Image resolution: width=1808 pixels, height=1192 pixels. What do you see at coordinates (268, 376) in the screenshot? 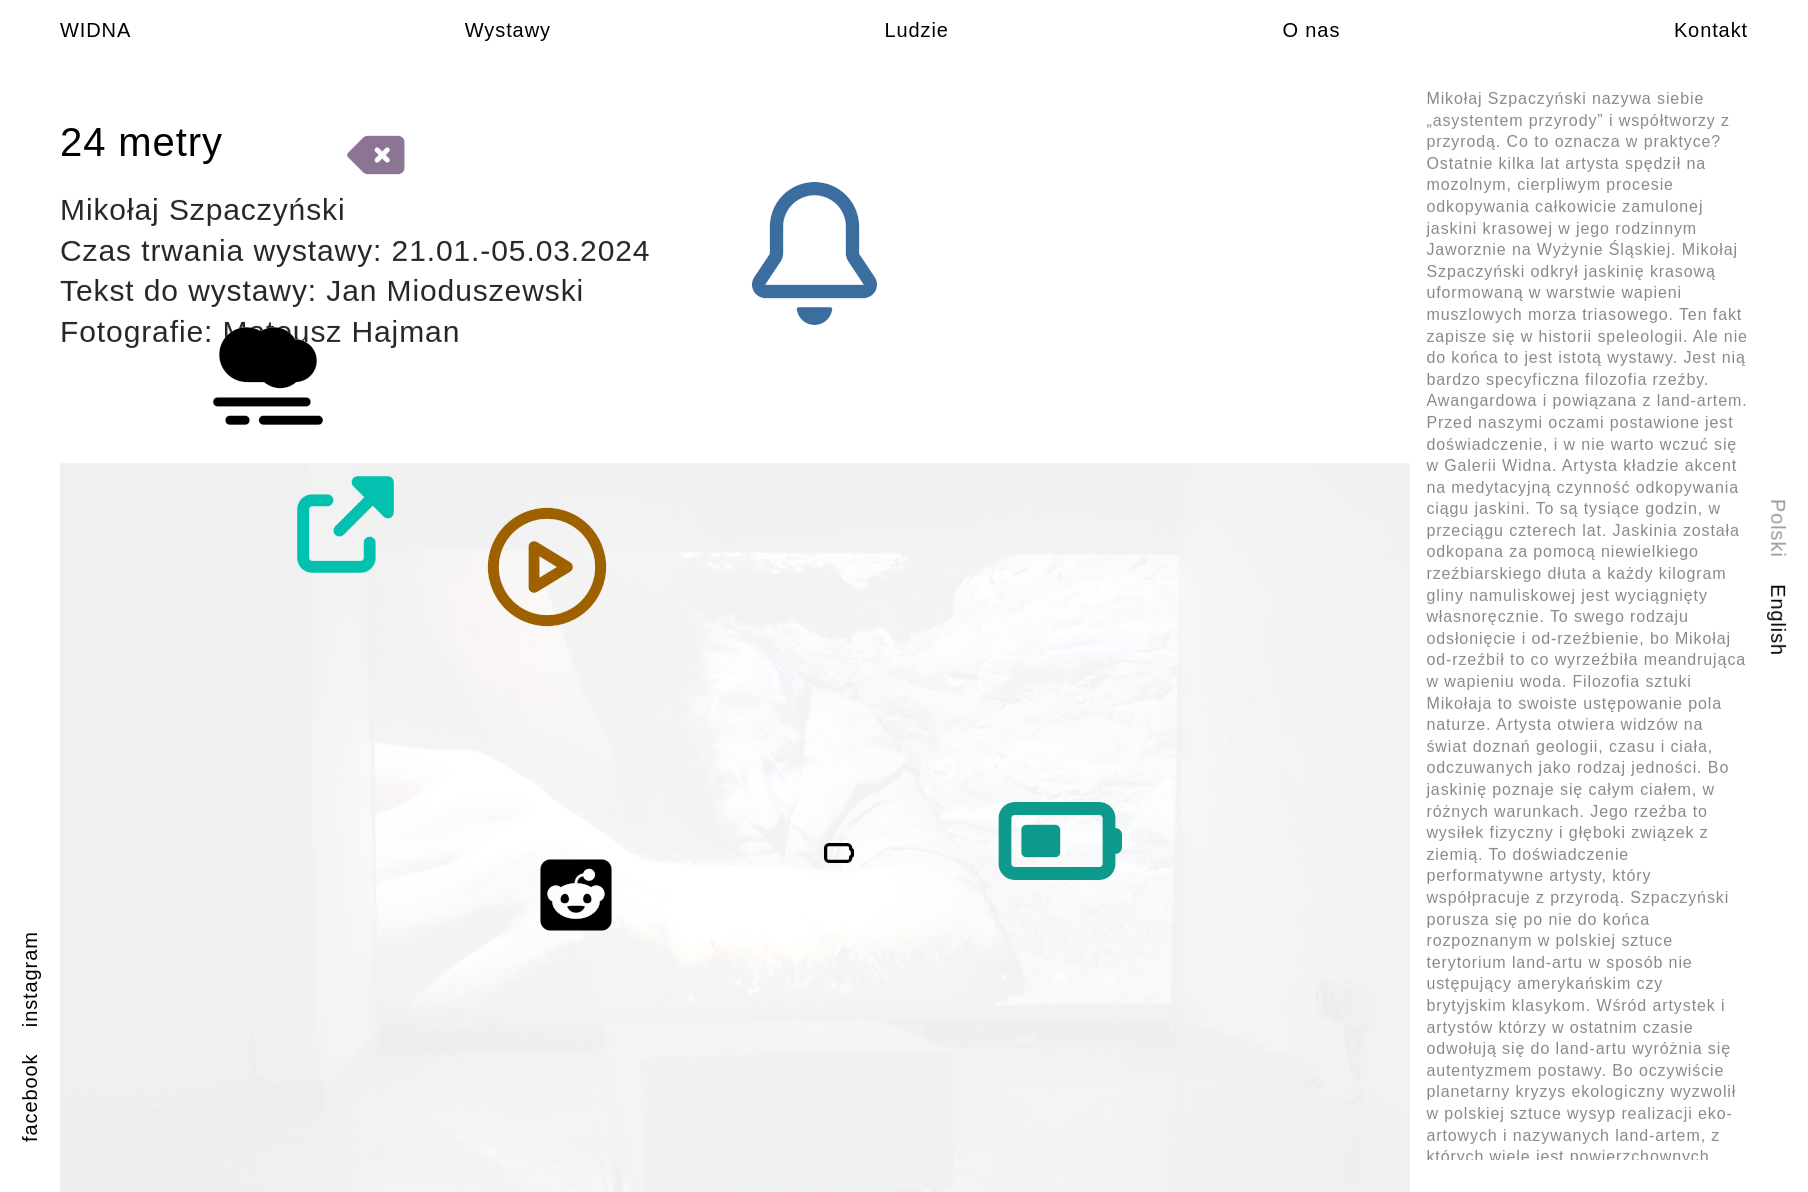
I see `indicates smog or poor air quality conditions` at bounding box center [268, 376].